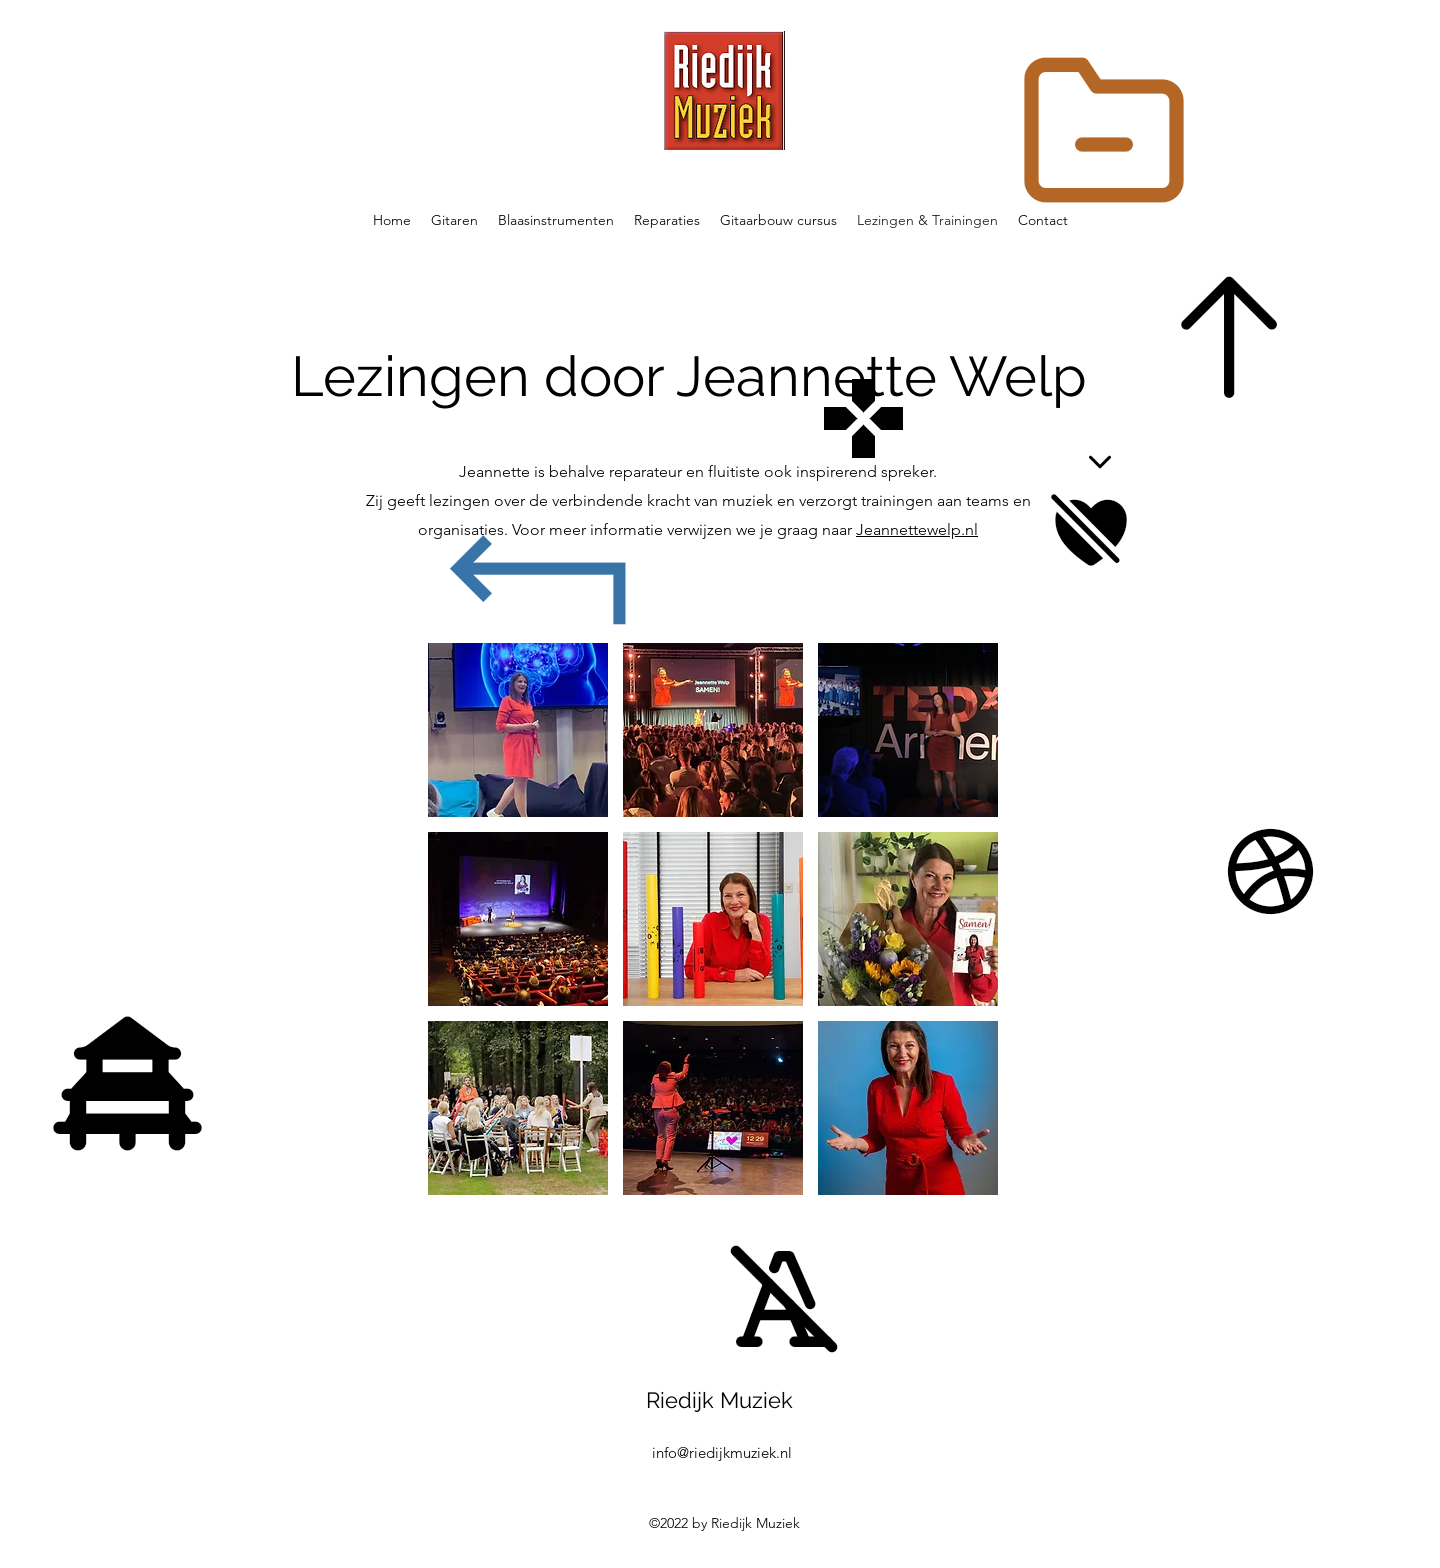  I want to click on access gaming features or game mode, so click(863, 418).